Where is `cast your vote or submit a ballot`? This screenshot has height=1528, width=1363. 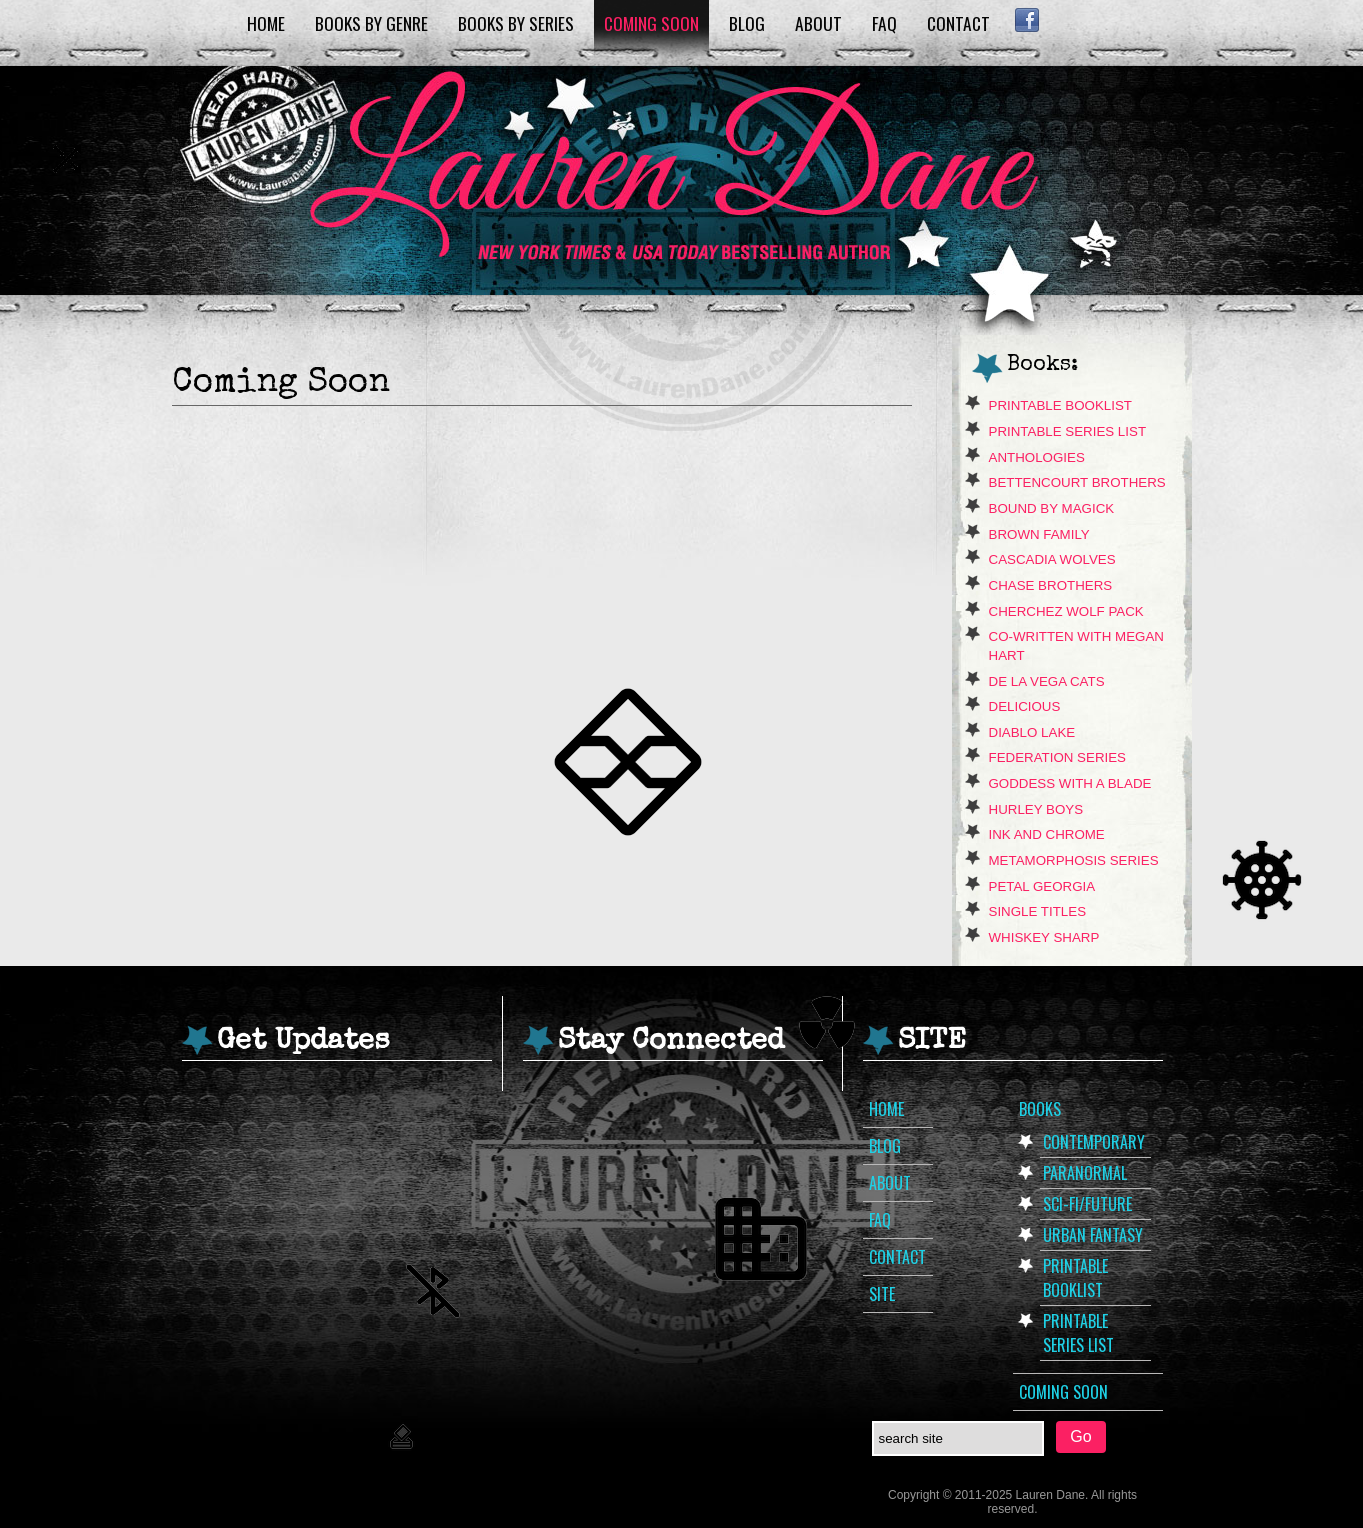 cast your vote or submit a ballot is located at coordinates (401, 1436).